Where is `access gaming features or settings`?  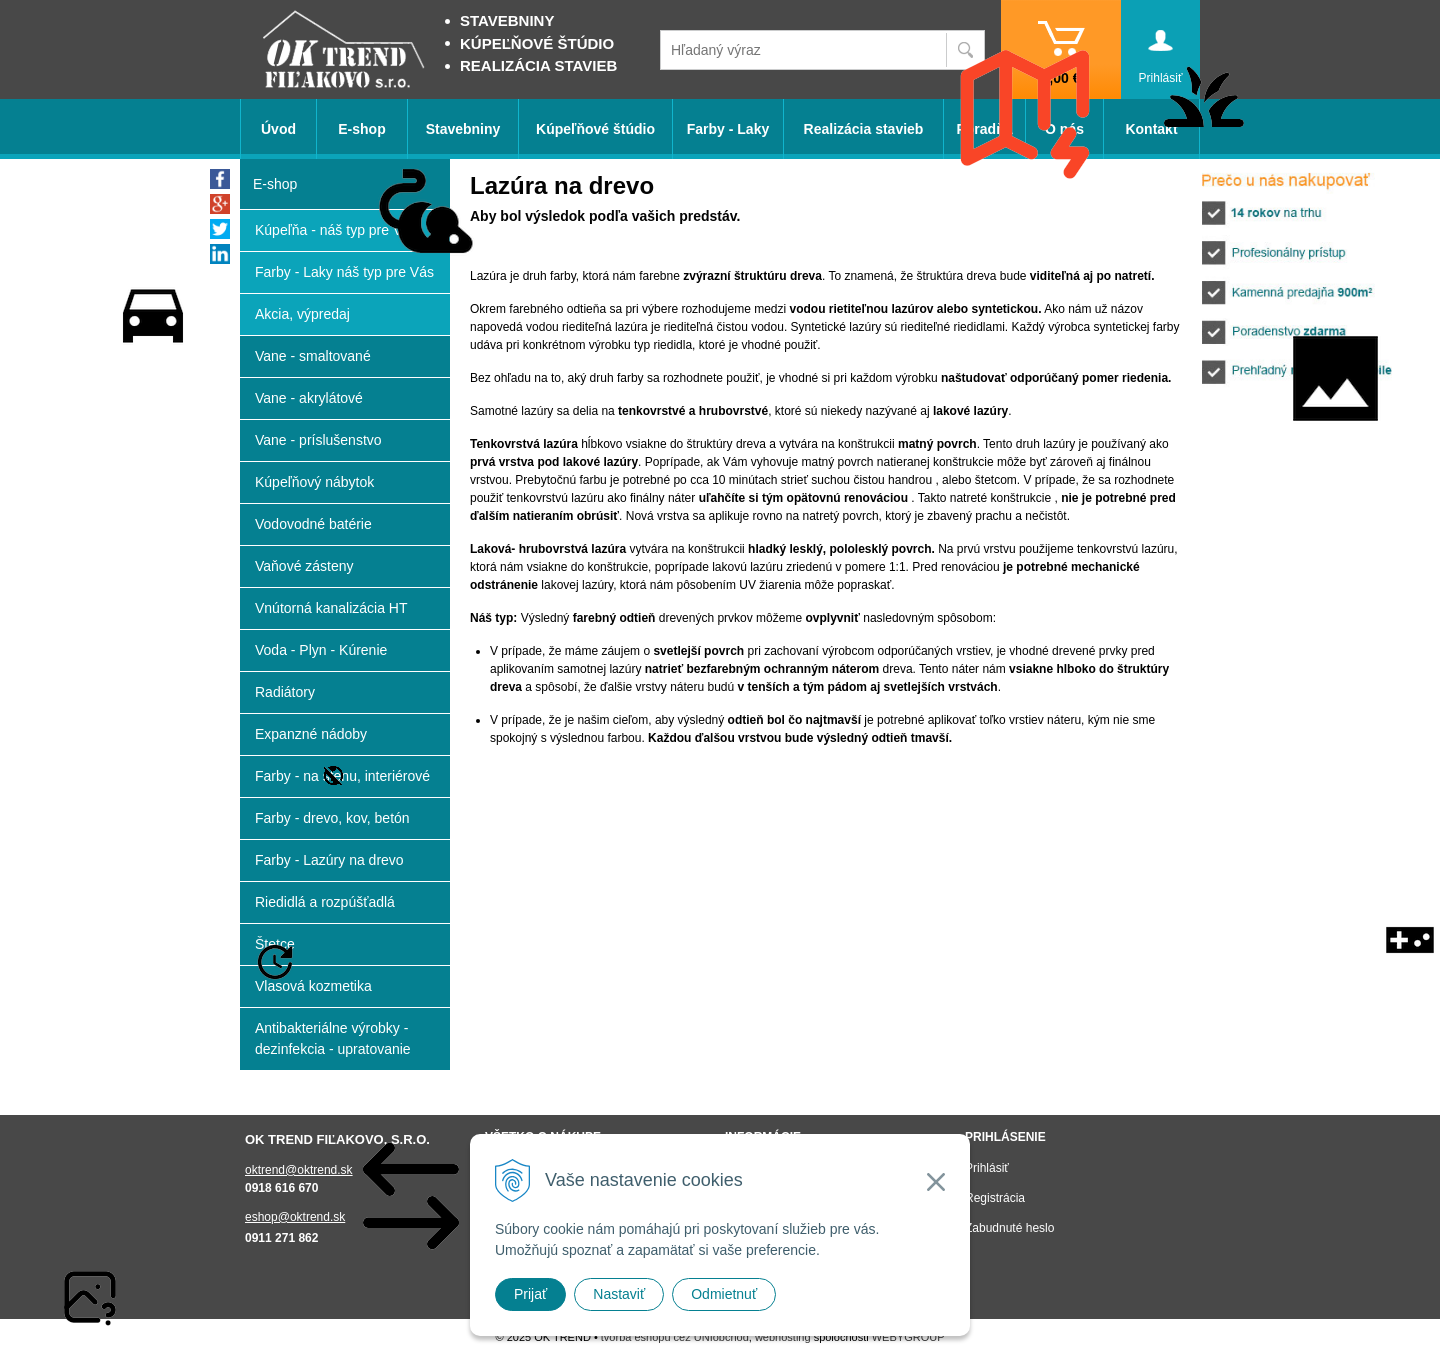 access gaming features or settings is located at coordinates (1410, 940).